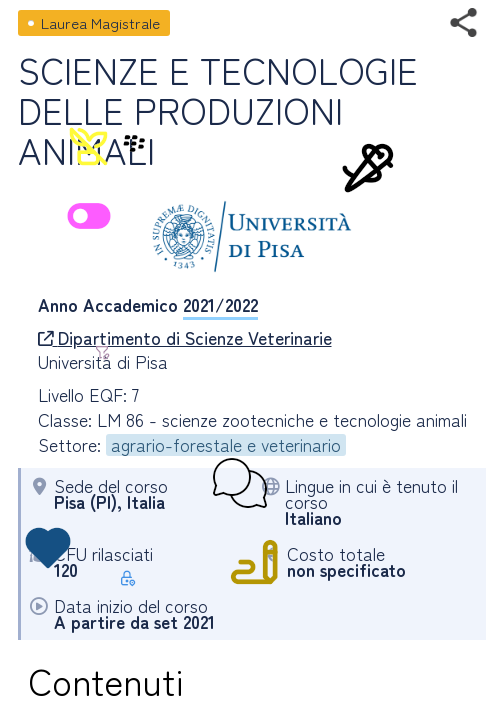 Image resolution: width=504 pixels, height=720 pixels. What do you see at coordinates (369, 168) in the screenshot?
I see `access sewing or craft tools` at bounding box center [369, 168].